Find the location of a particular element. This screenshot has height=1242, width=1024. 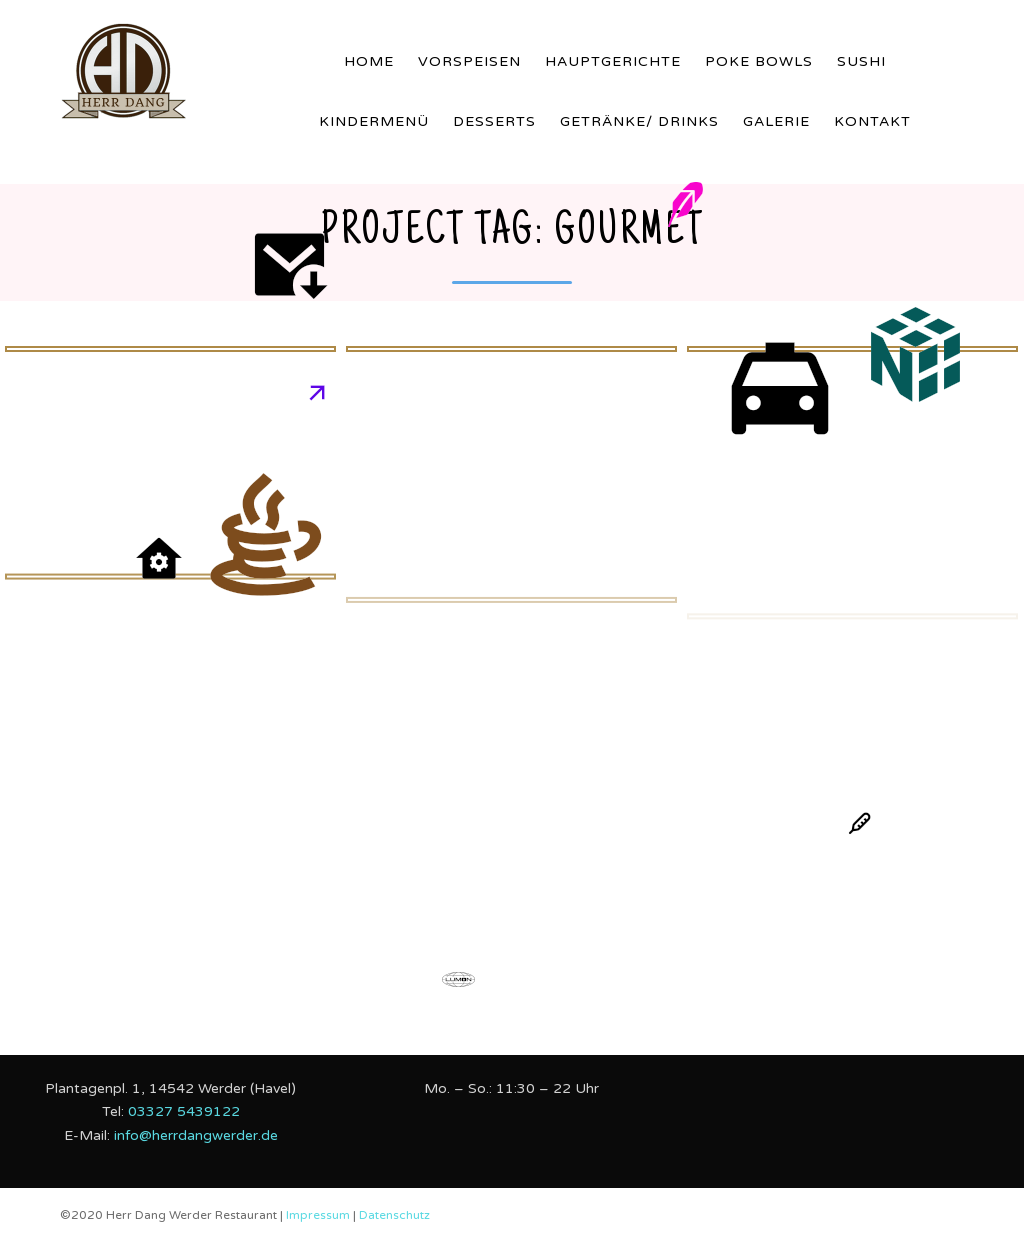

indicates java programming language or technology is located at coordinates (267, 539).